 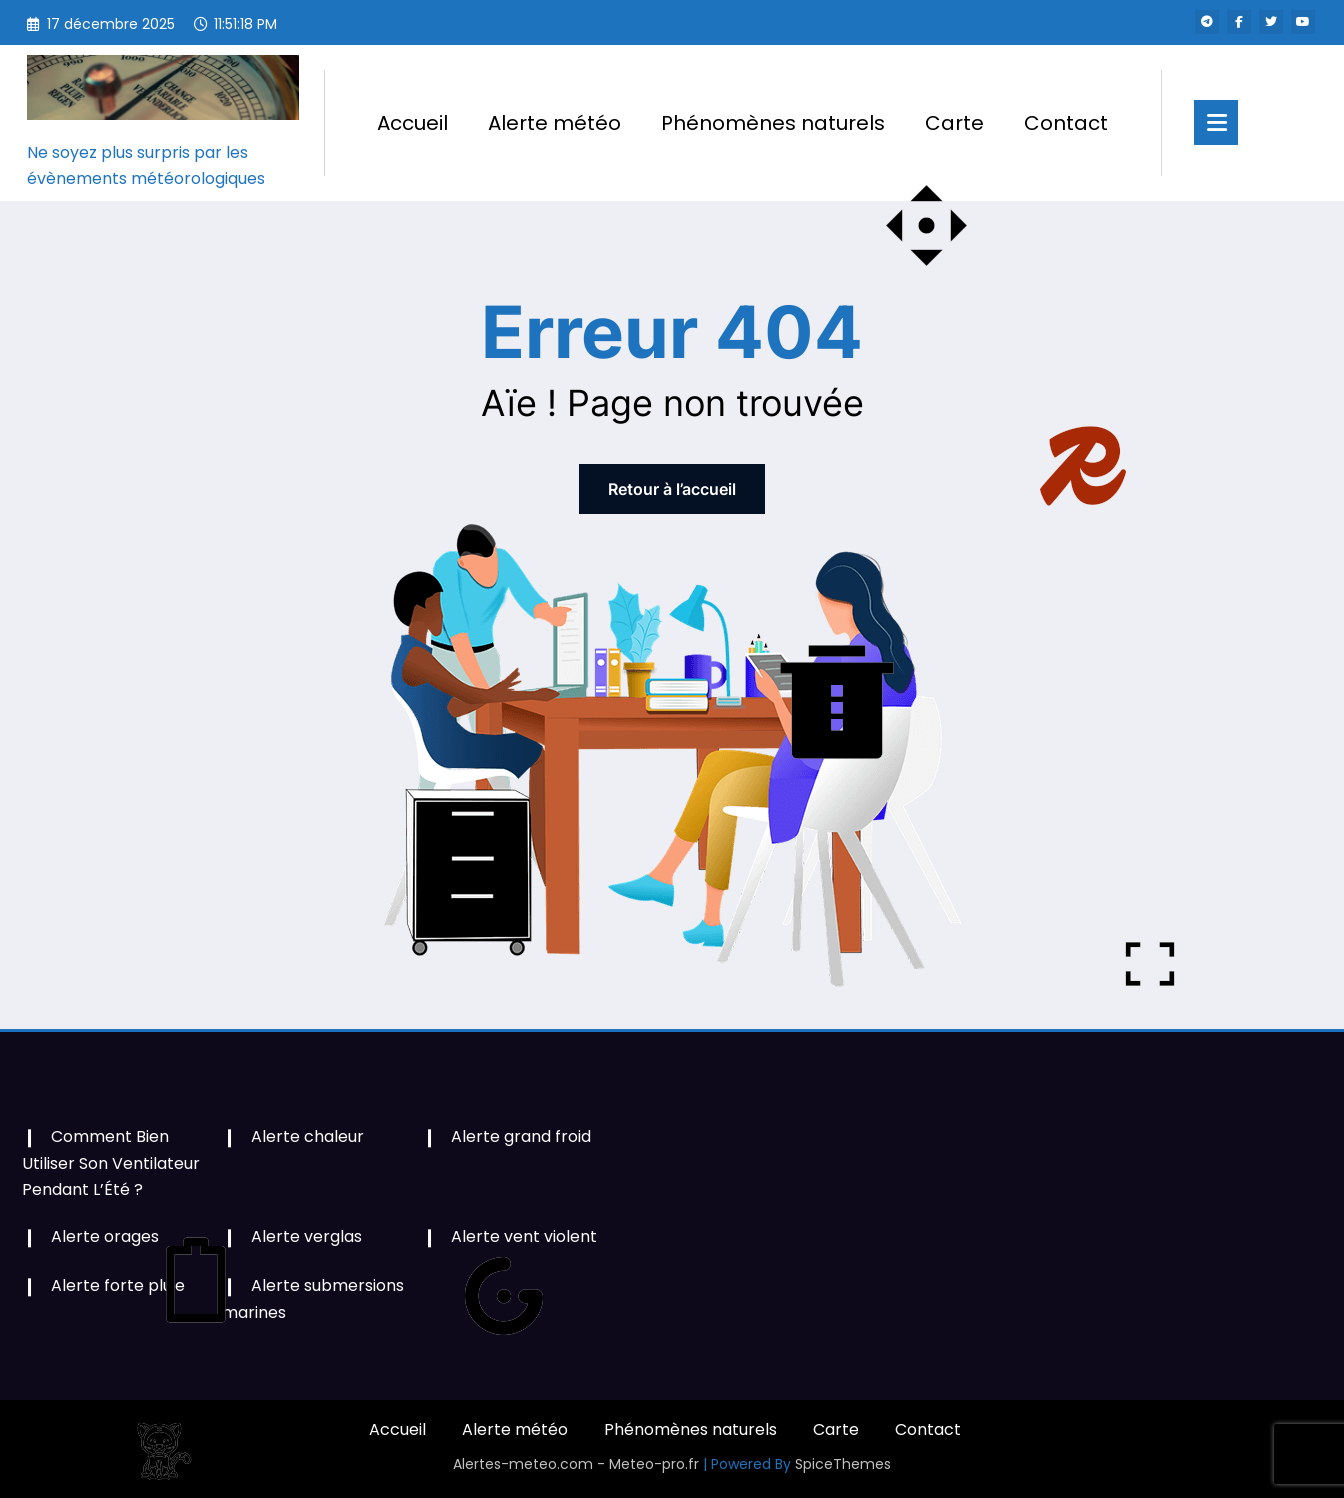 I want to click on gridsome framework logo, so click(x=504, y=1296).